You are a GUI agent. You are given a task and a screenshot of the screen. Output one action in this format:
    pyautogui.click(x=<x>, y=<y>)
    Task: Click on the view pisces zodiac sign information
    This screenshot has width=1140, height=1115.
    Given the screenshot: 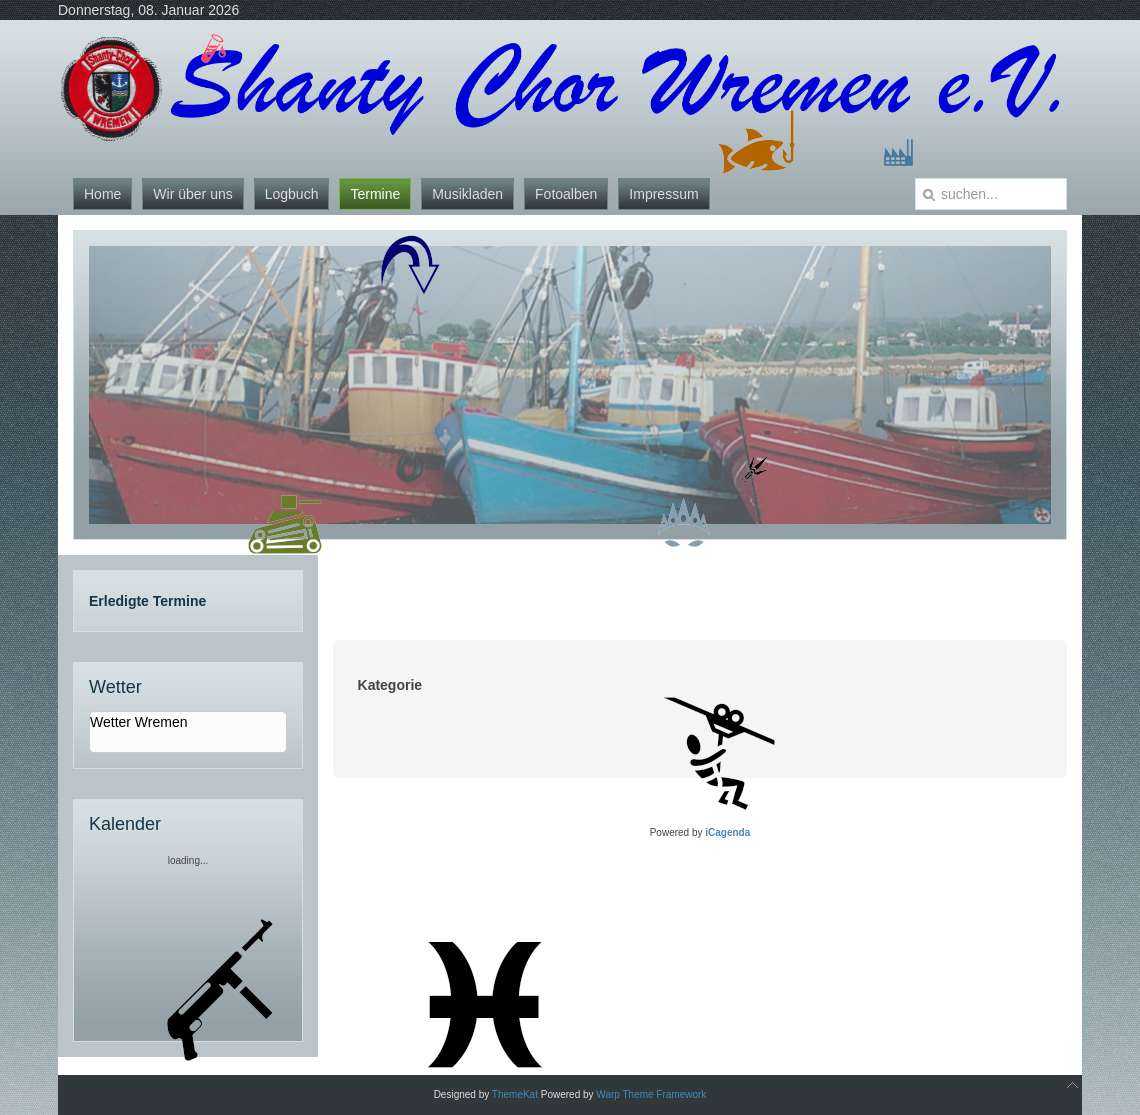 What is the action you would take?
    pyautogui.click(x=485, y=1005)
    